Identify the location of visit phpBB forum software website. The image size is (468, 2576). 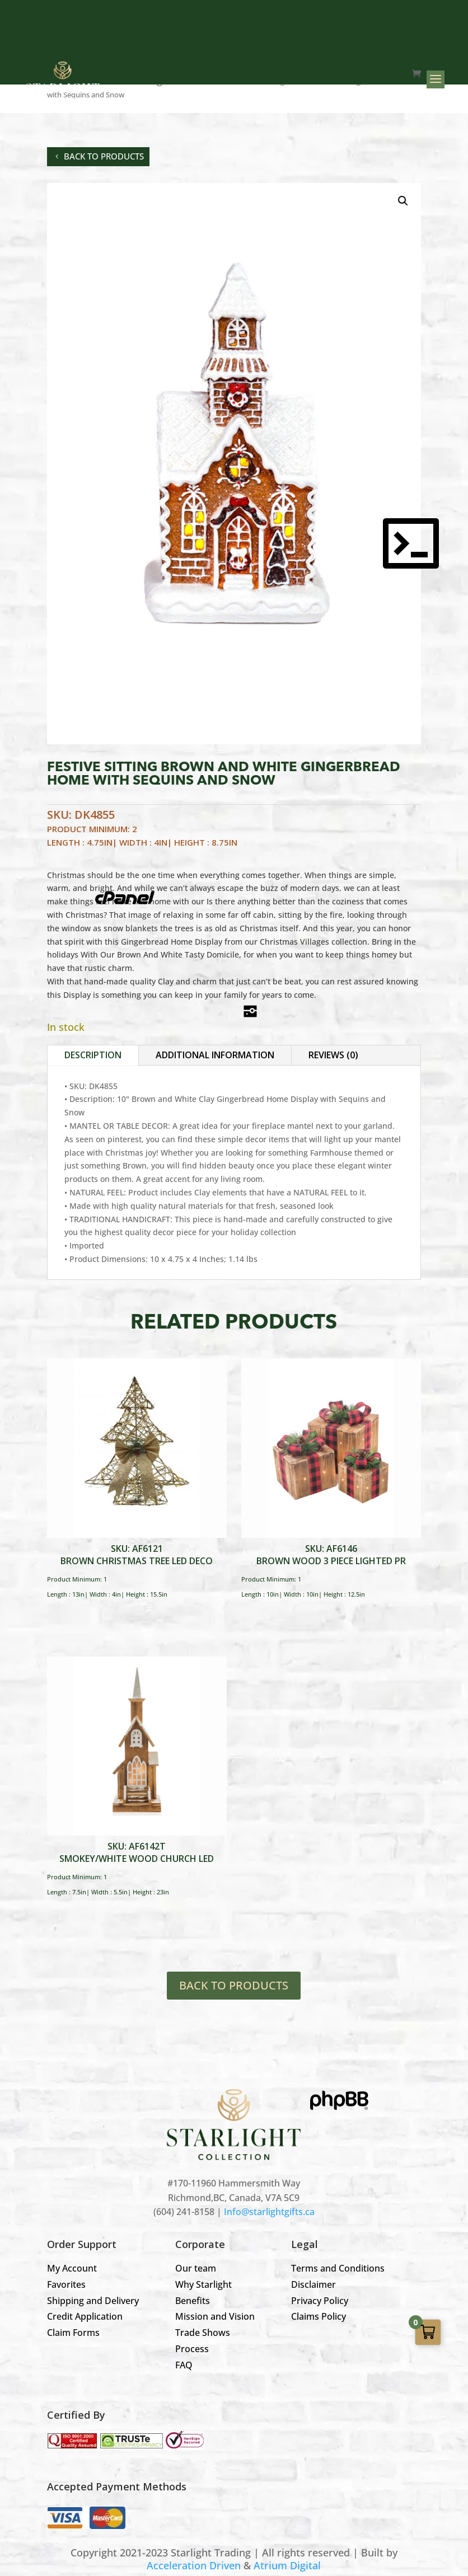
(339, 2100).